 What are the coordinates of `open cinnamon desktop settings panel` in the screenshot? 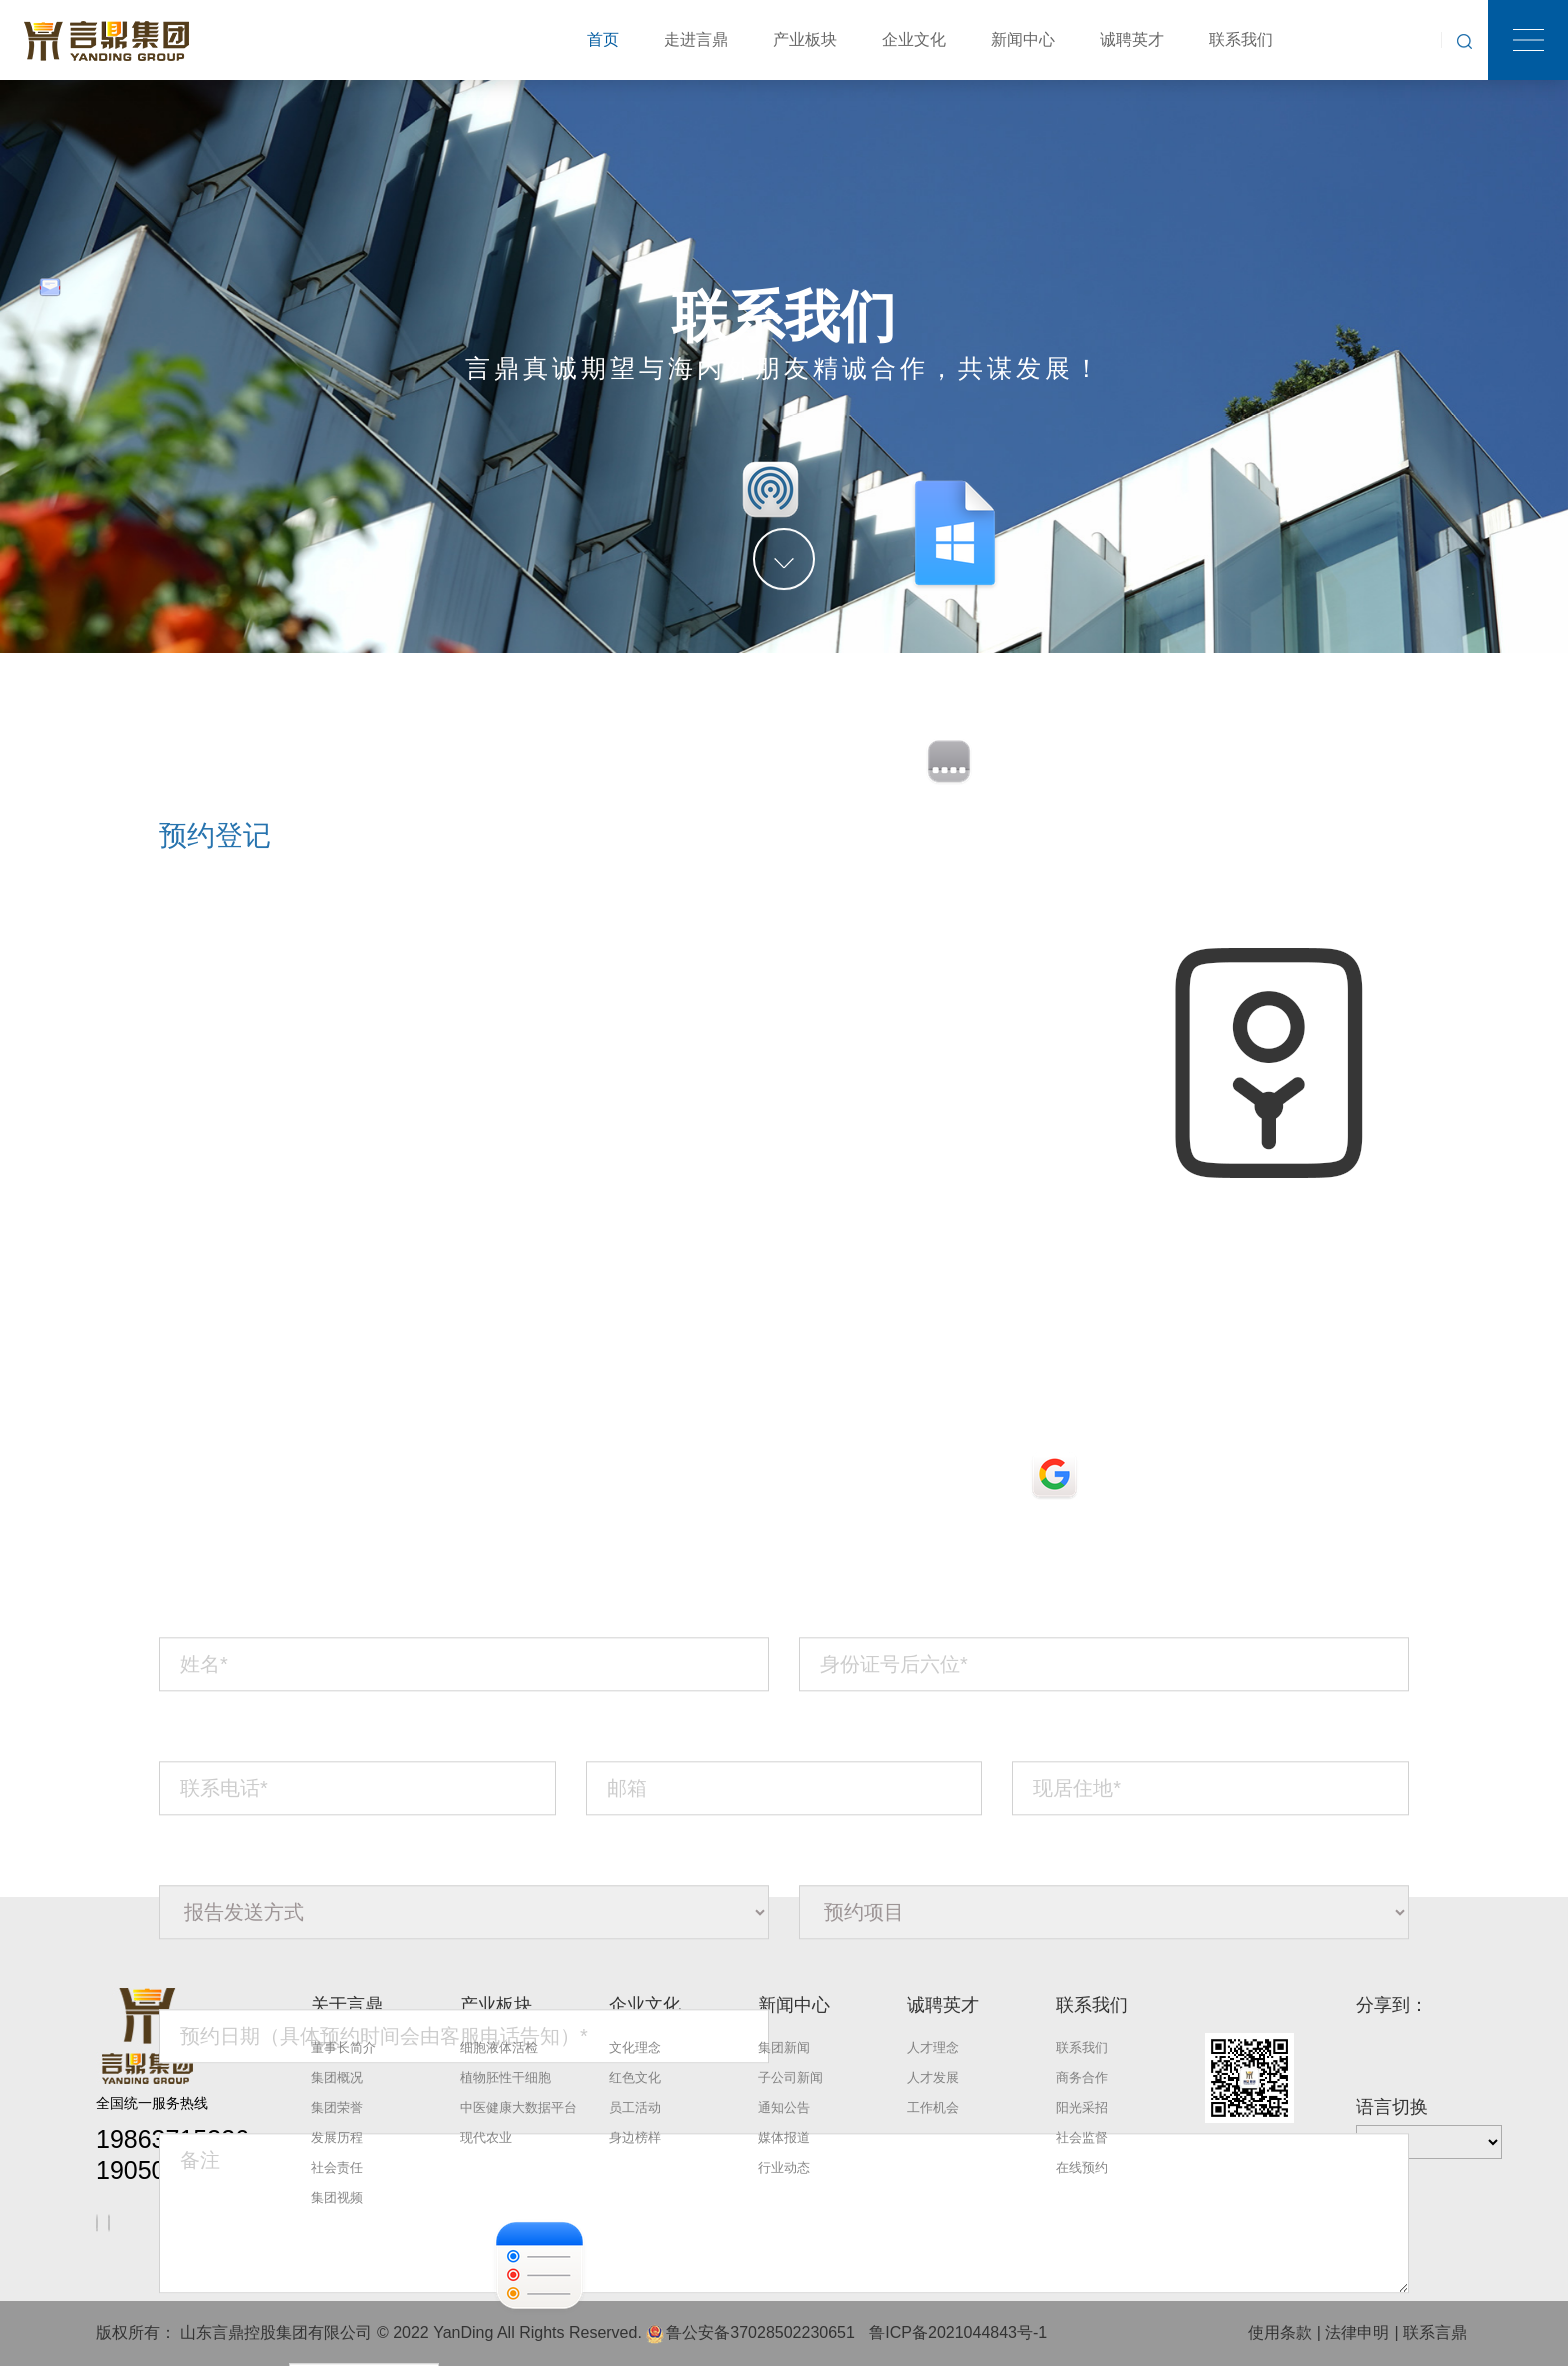 It's located at (949, 762).